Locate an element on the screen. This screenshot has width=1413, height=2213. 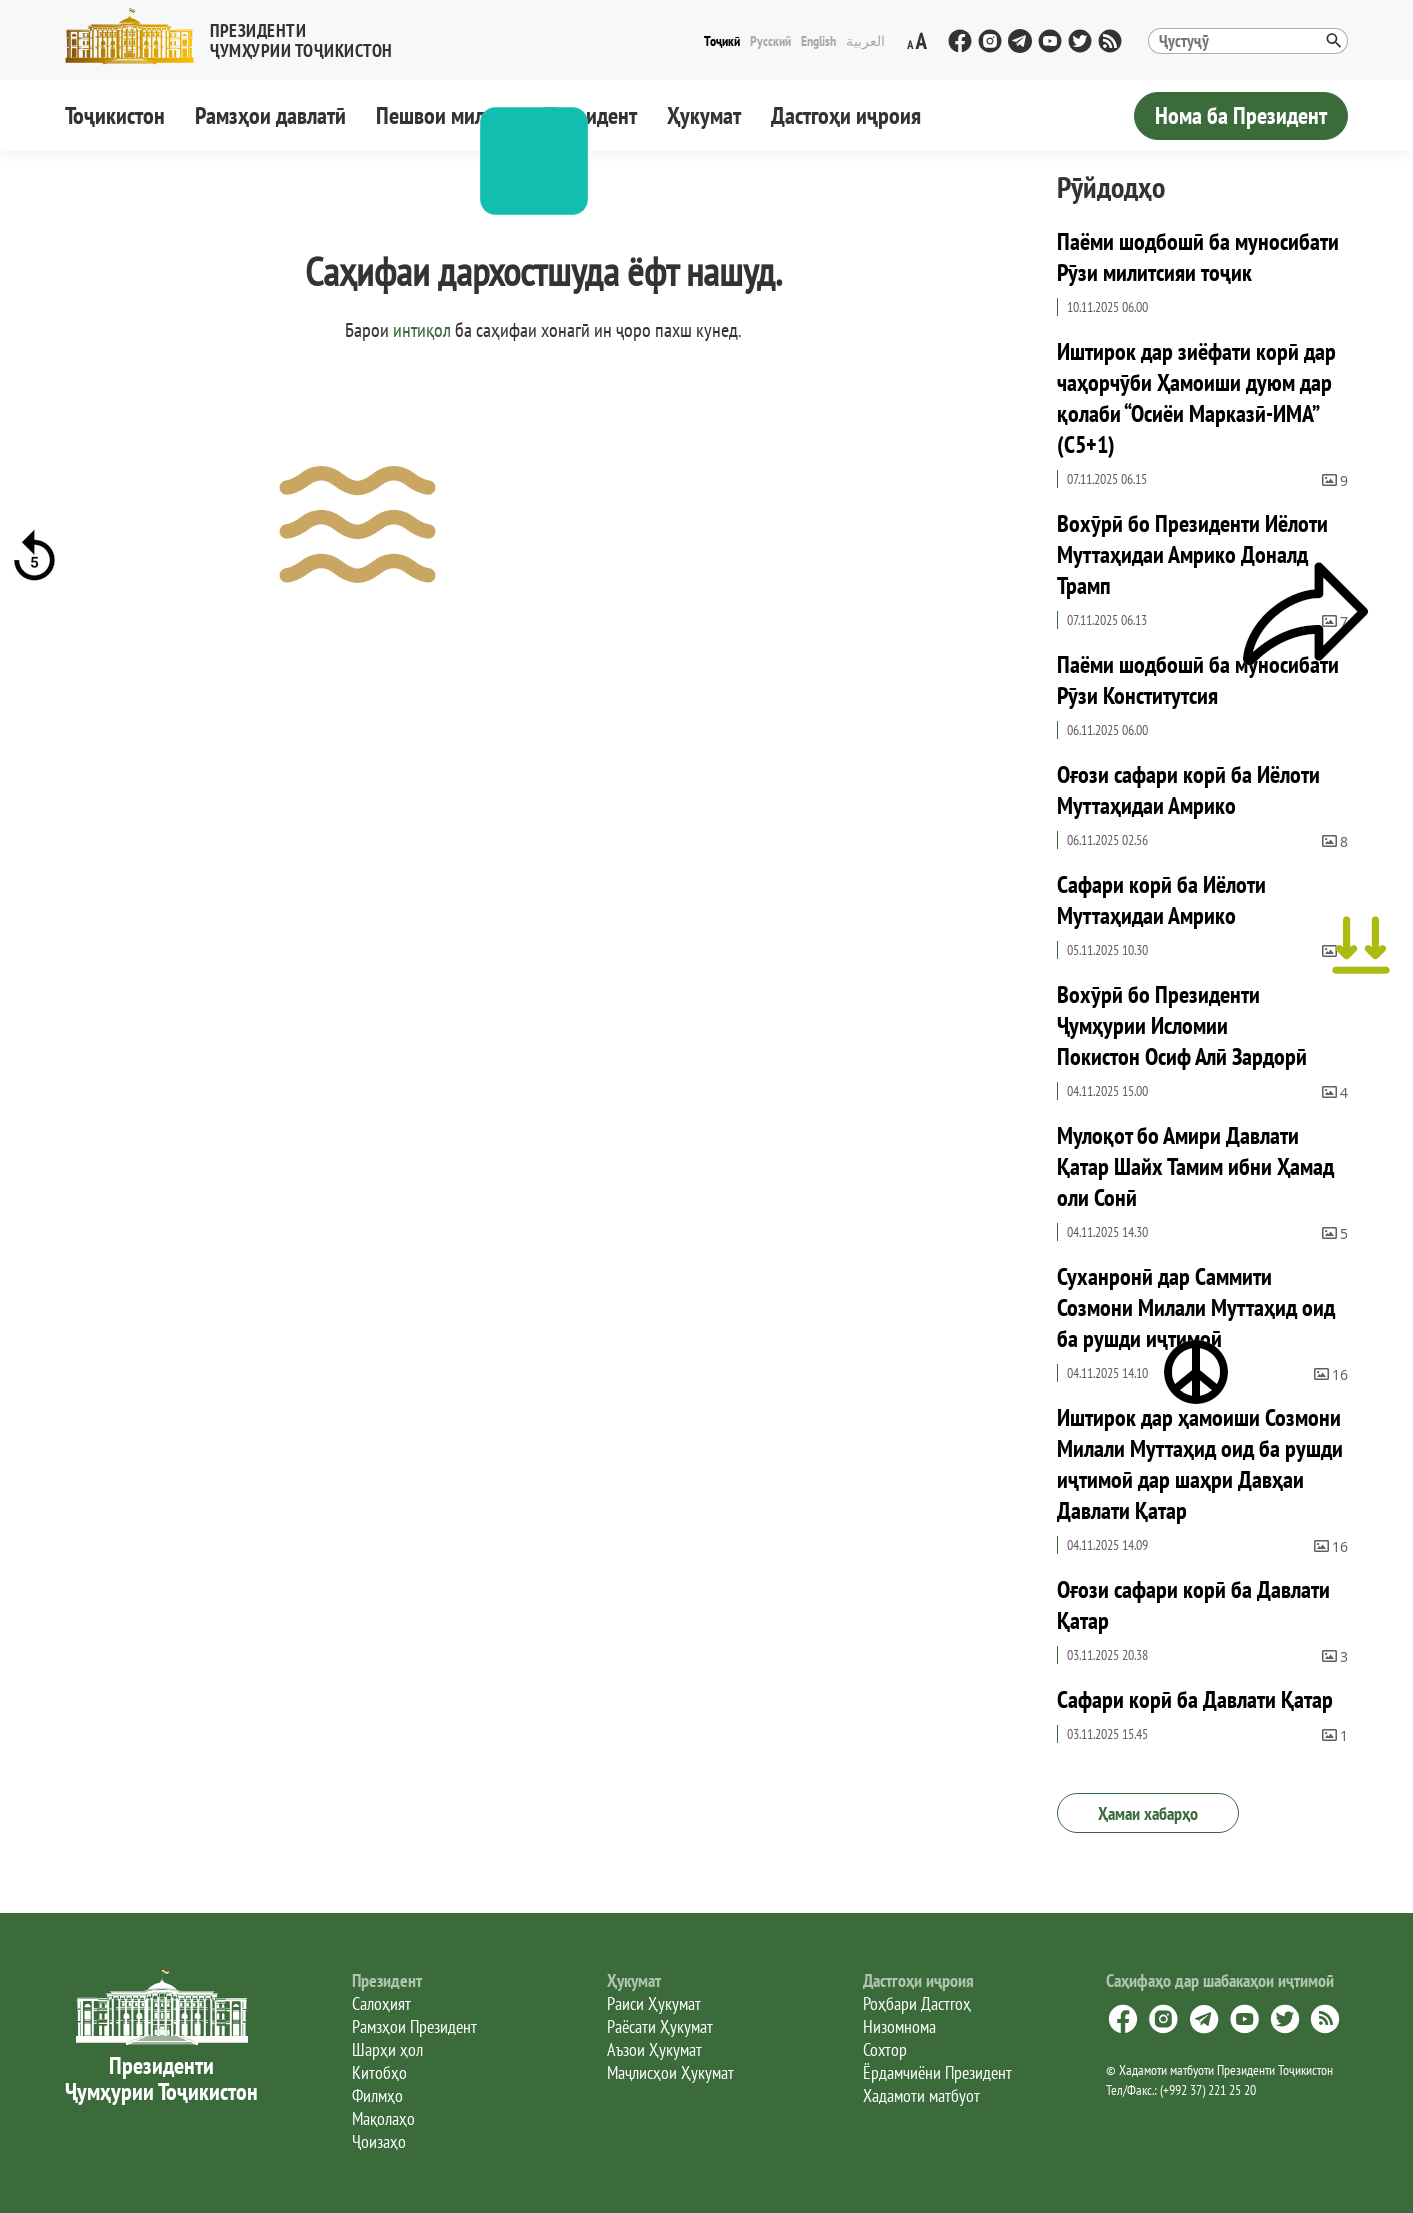
skip back 5 seconds in playback is located at coordinates (34, 557).